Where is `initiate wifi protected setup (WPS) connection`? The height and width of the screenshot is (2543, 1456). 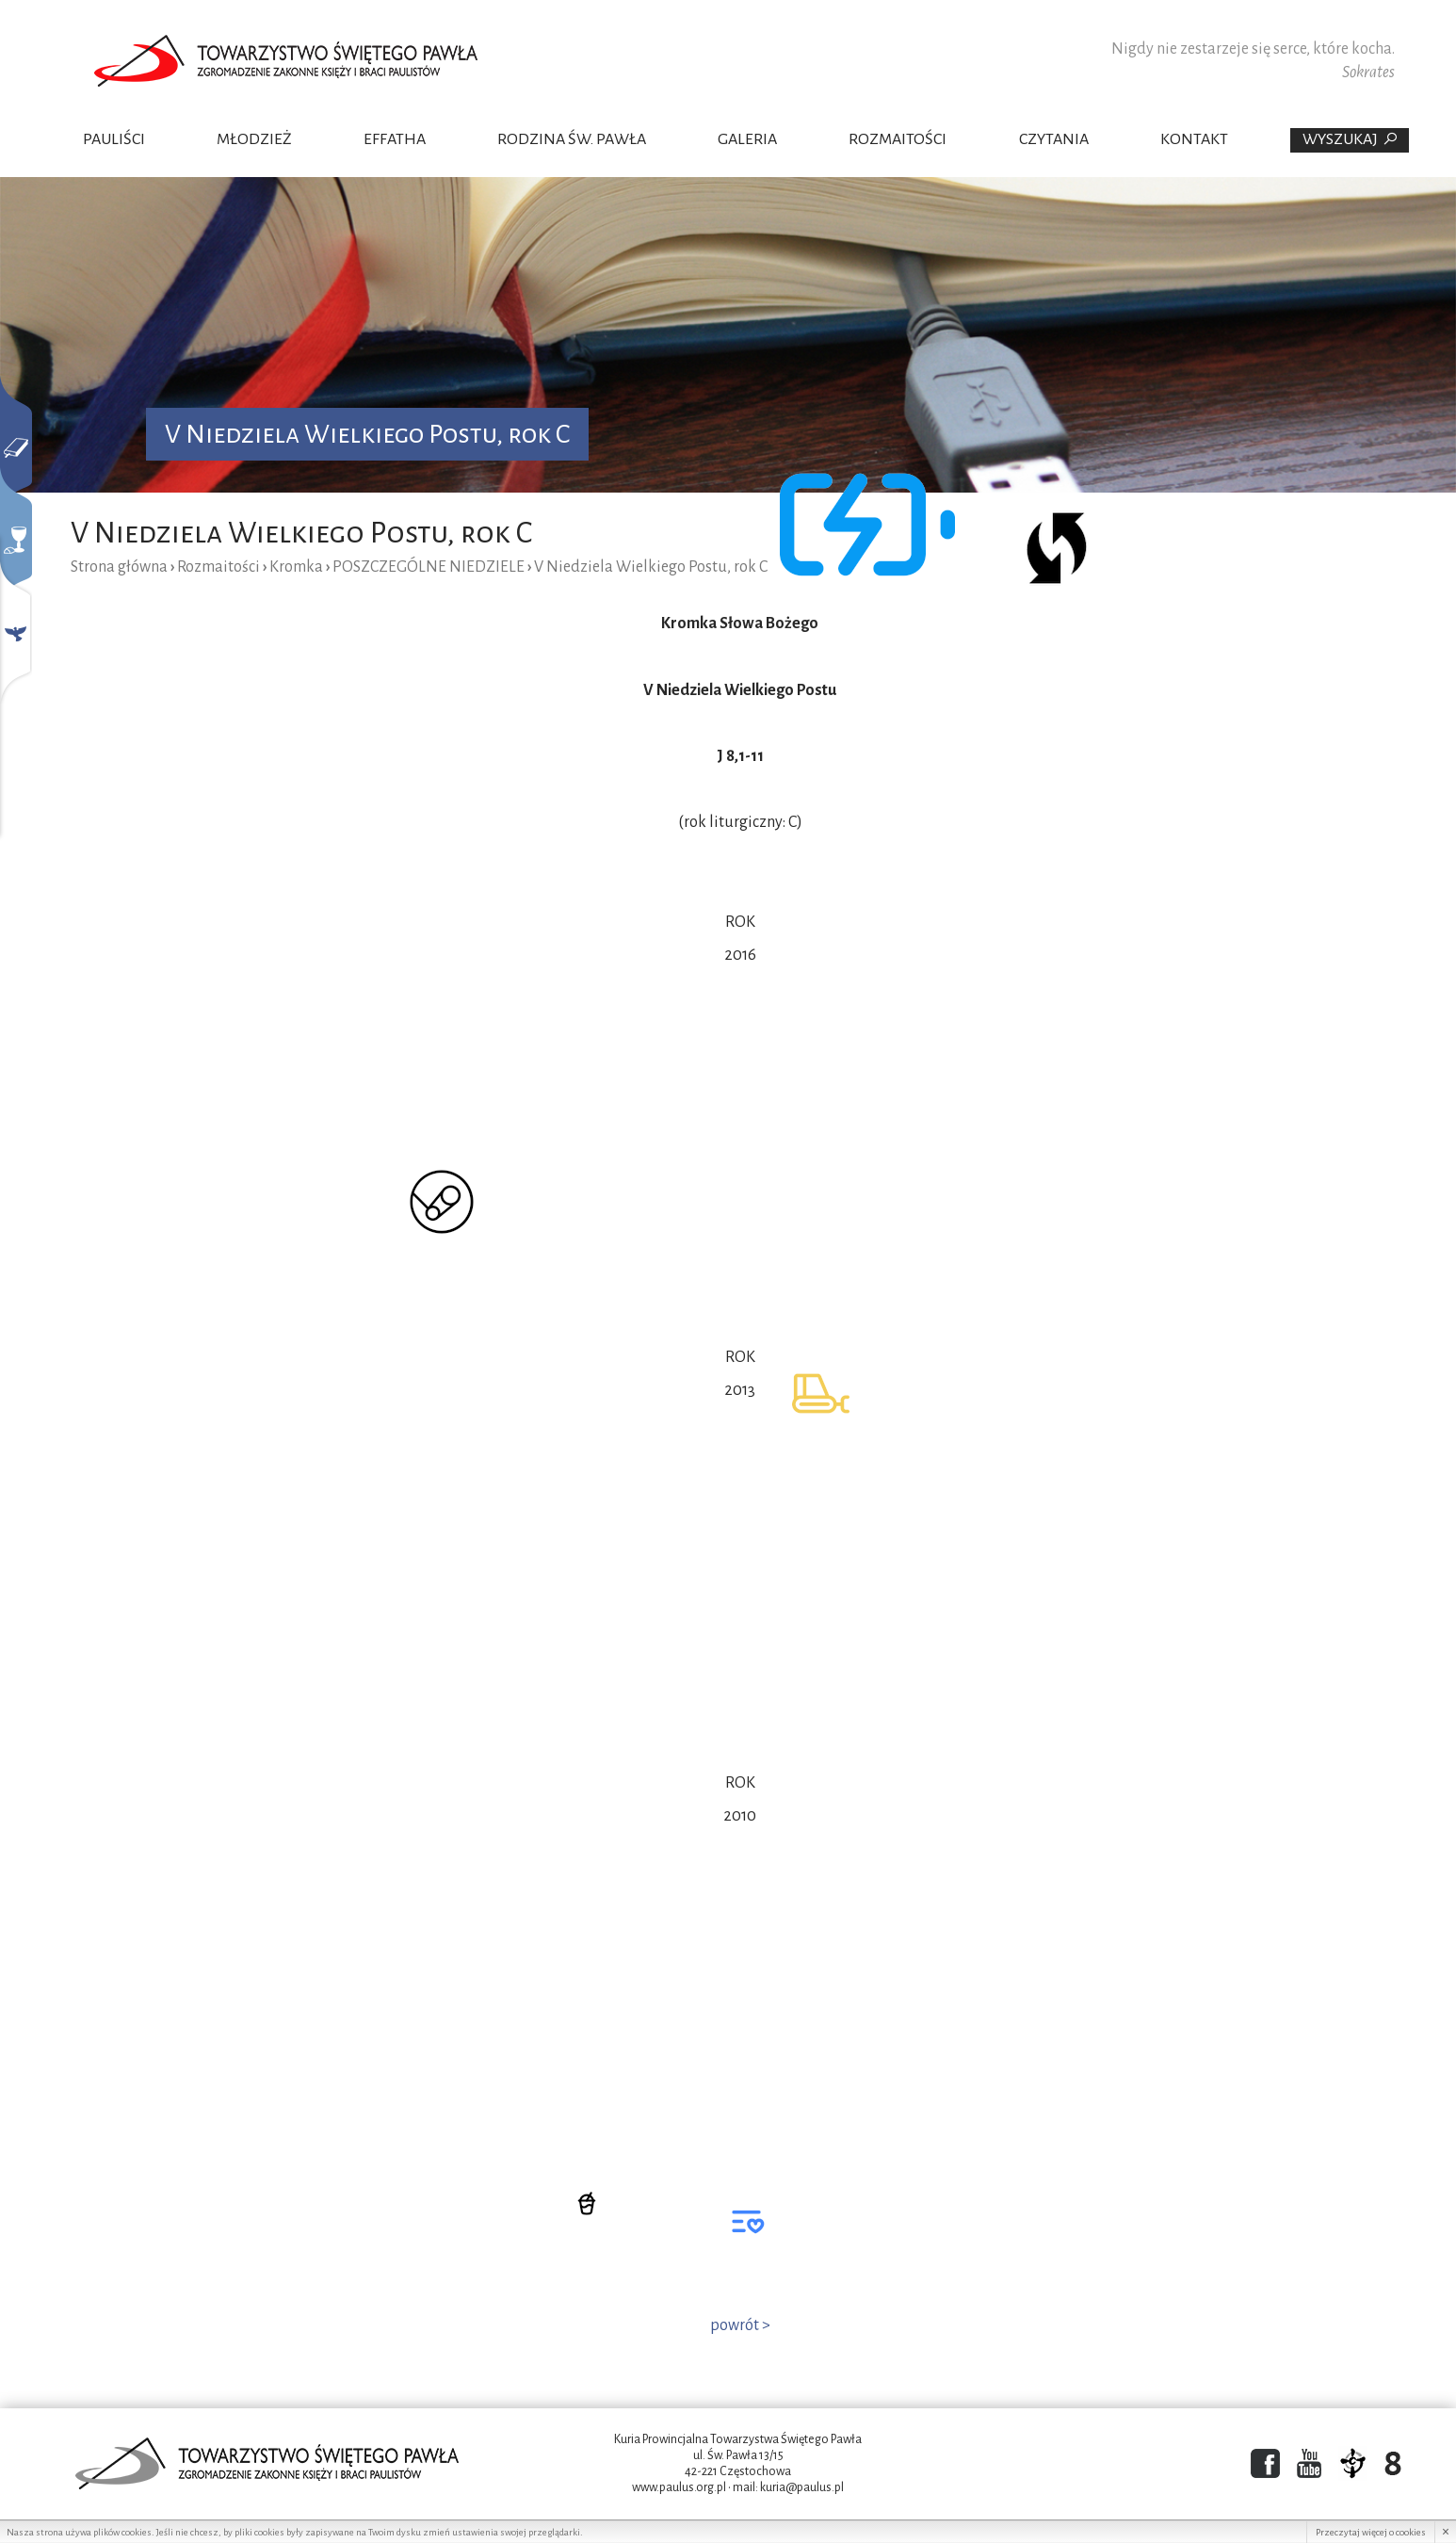
initiate wifi protected setup (WPS) connection is located at coordinates (1057, 548).